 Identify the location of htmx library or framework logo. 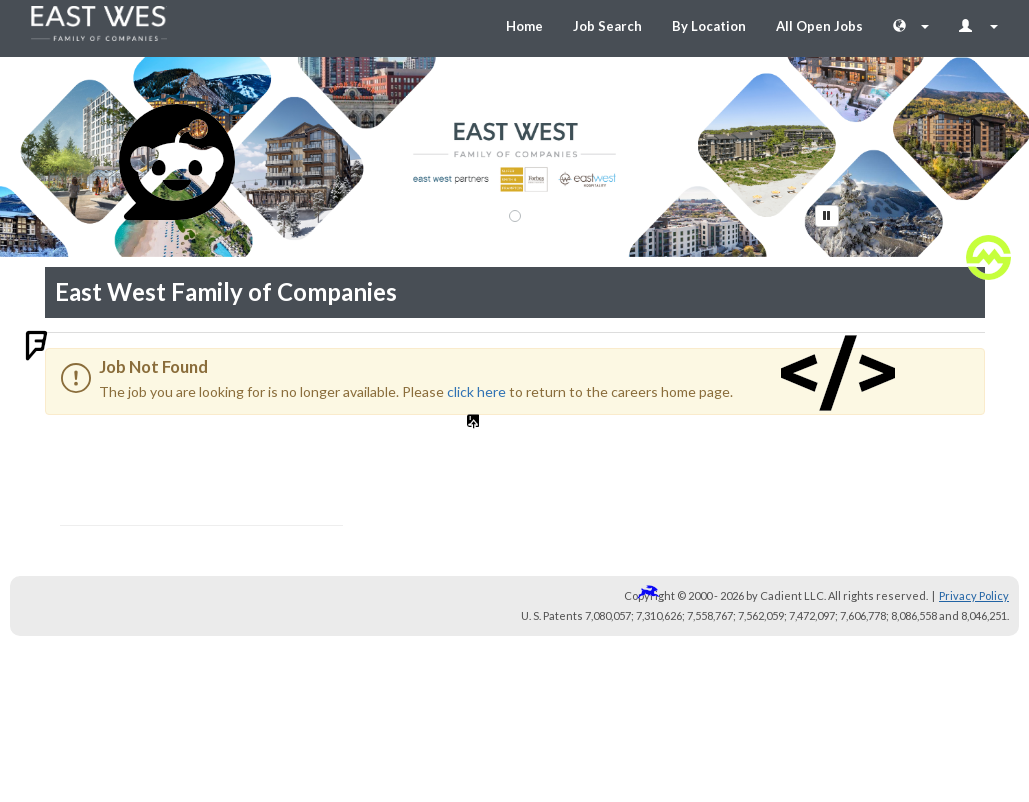
(838, 373).